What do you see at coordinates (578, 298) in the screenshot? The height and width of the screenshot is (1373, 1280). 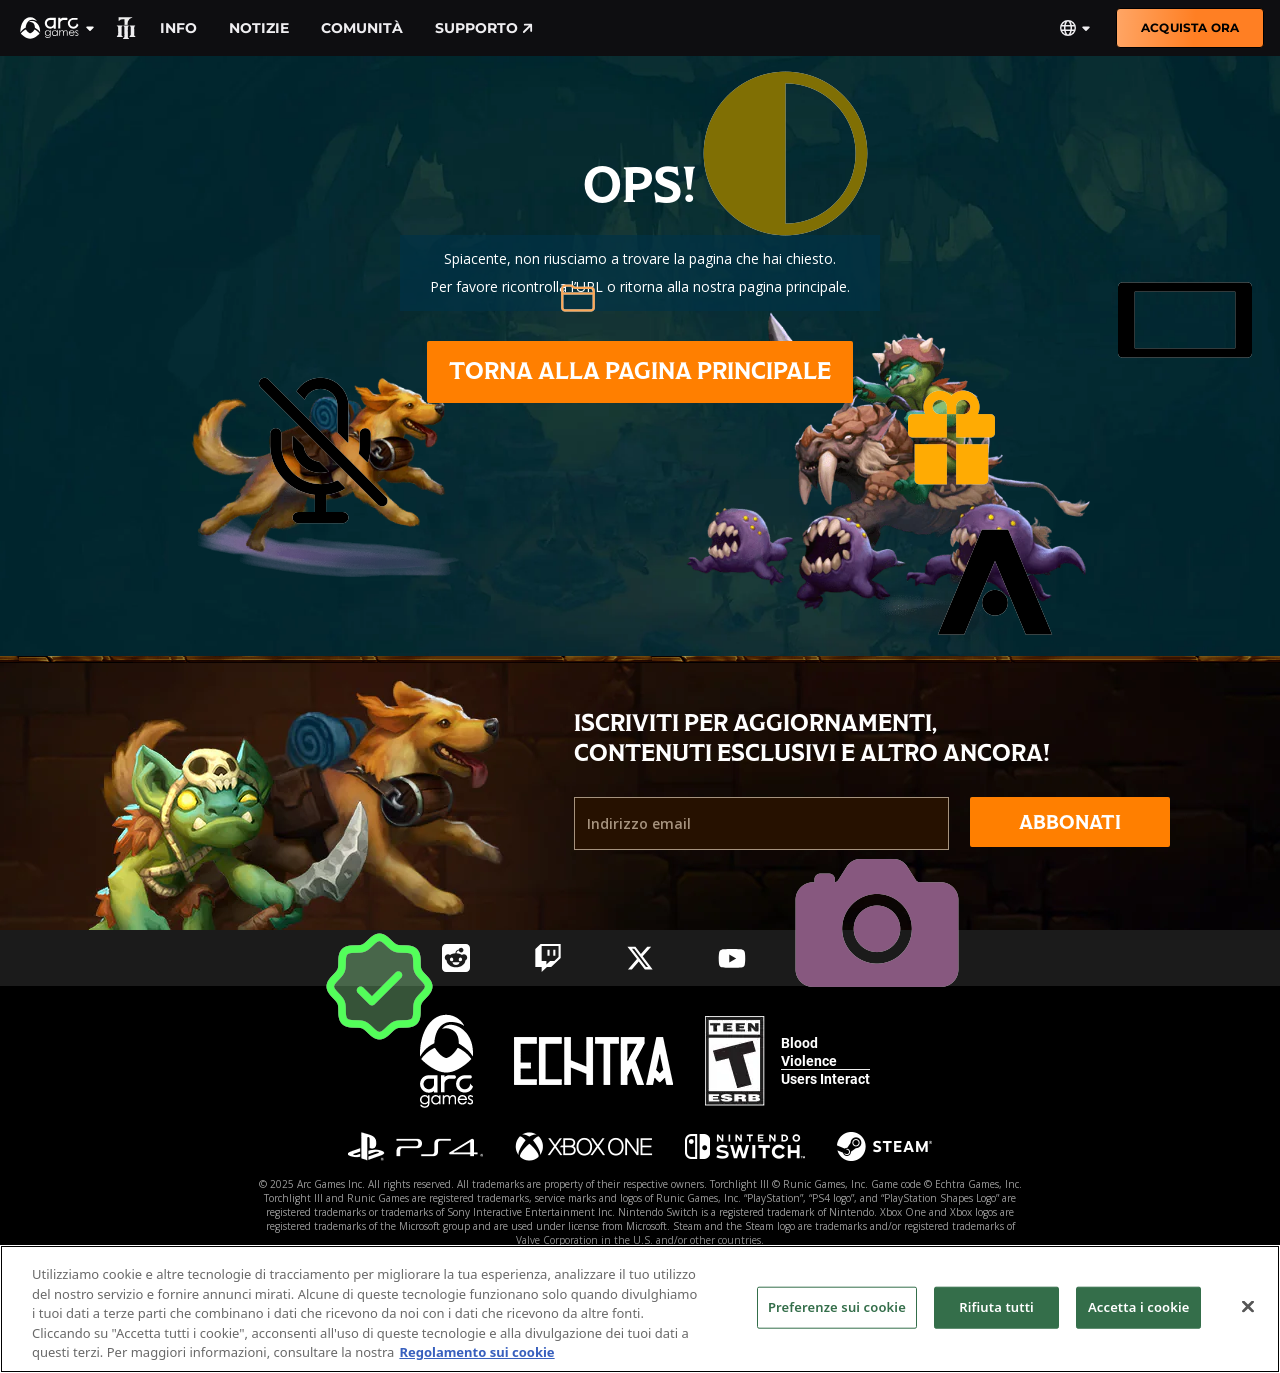 I see `access your files and documents` at bounding box center [578, 298].